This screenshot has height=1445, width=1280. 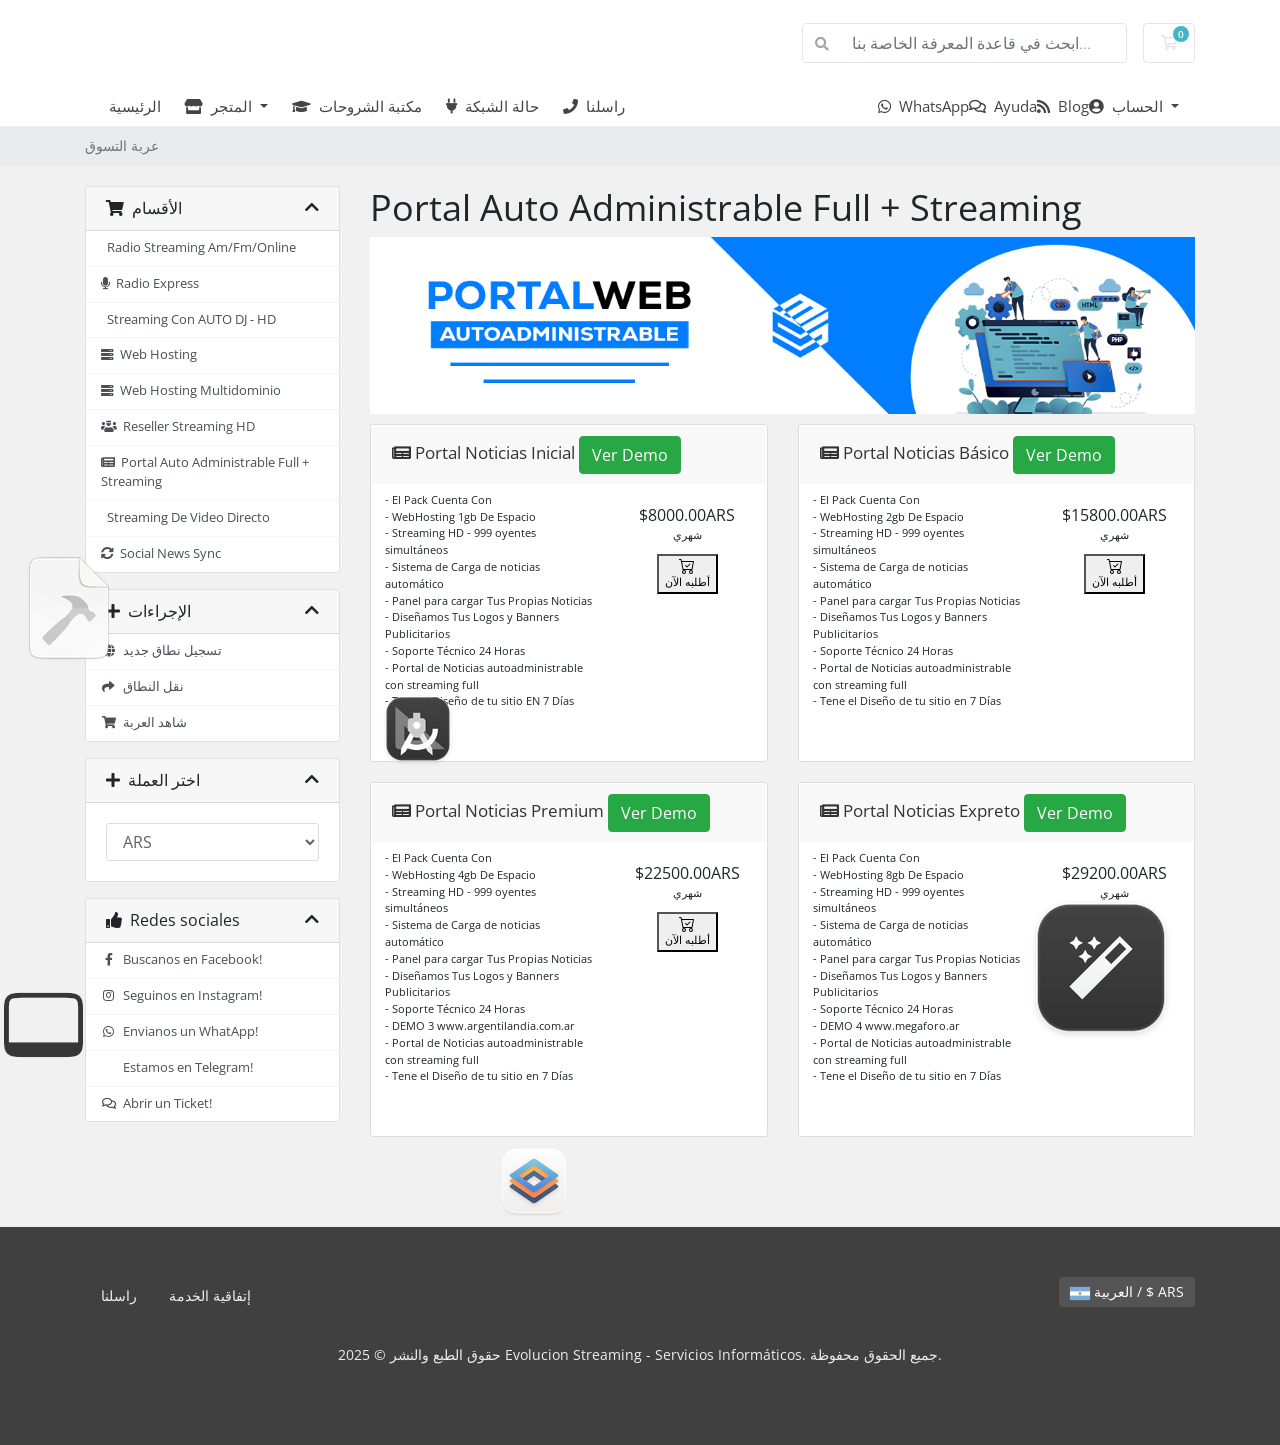 I want to click on open ripcord messaging app, so click(x=534, y=1181).